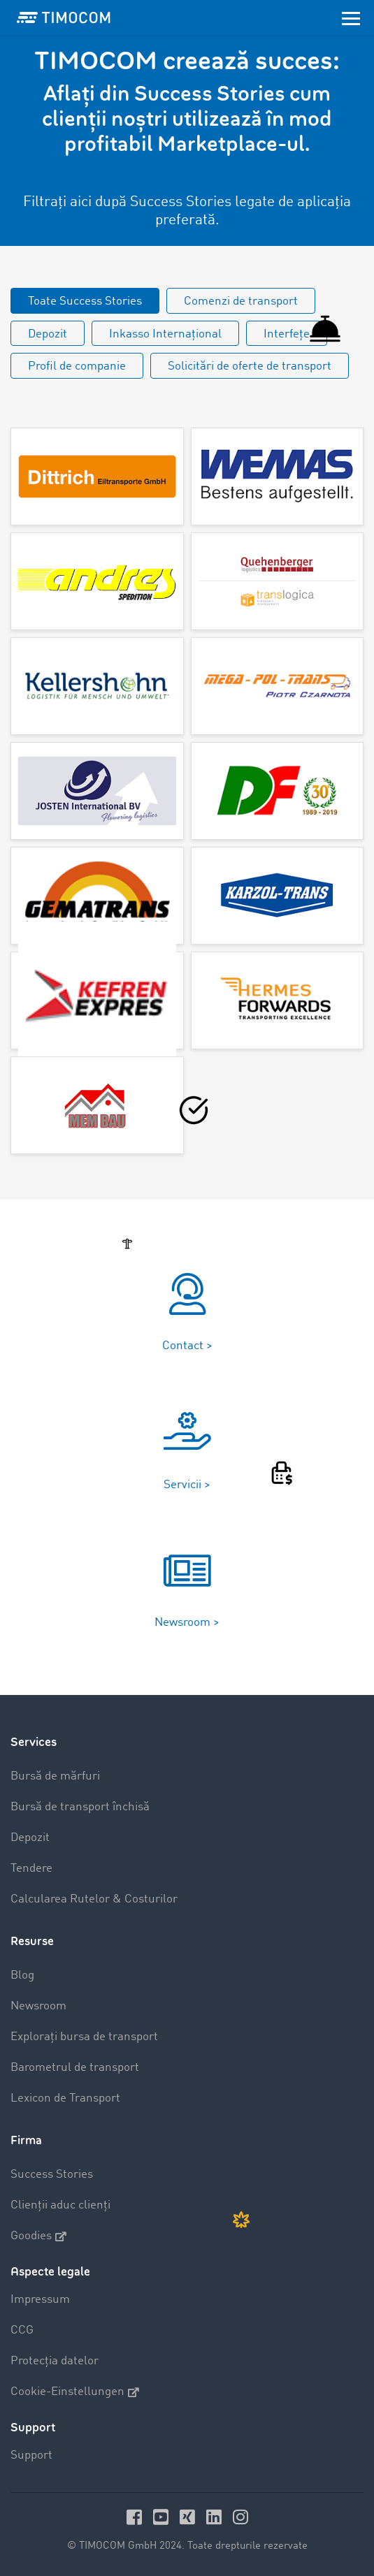 This screenshot has height=2576, width=374. Describe the element at coordinates (281, 1473) in the screenshot. I see `open point of sale system` at that location.